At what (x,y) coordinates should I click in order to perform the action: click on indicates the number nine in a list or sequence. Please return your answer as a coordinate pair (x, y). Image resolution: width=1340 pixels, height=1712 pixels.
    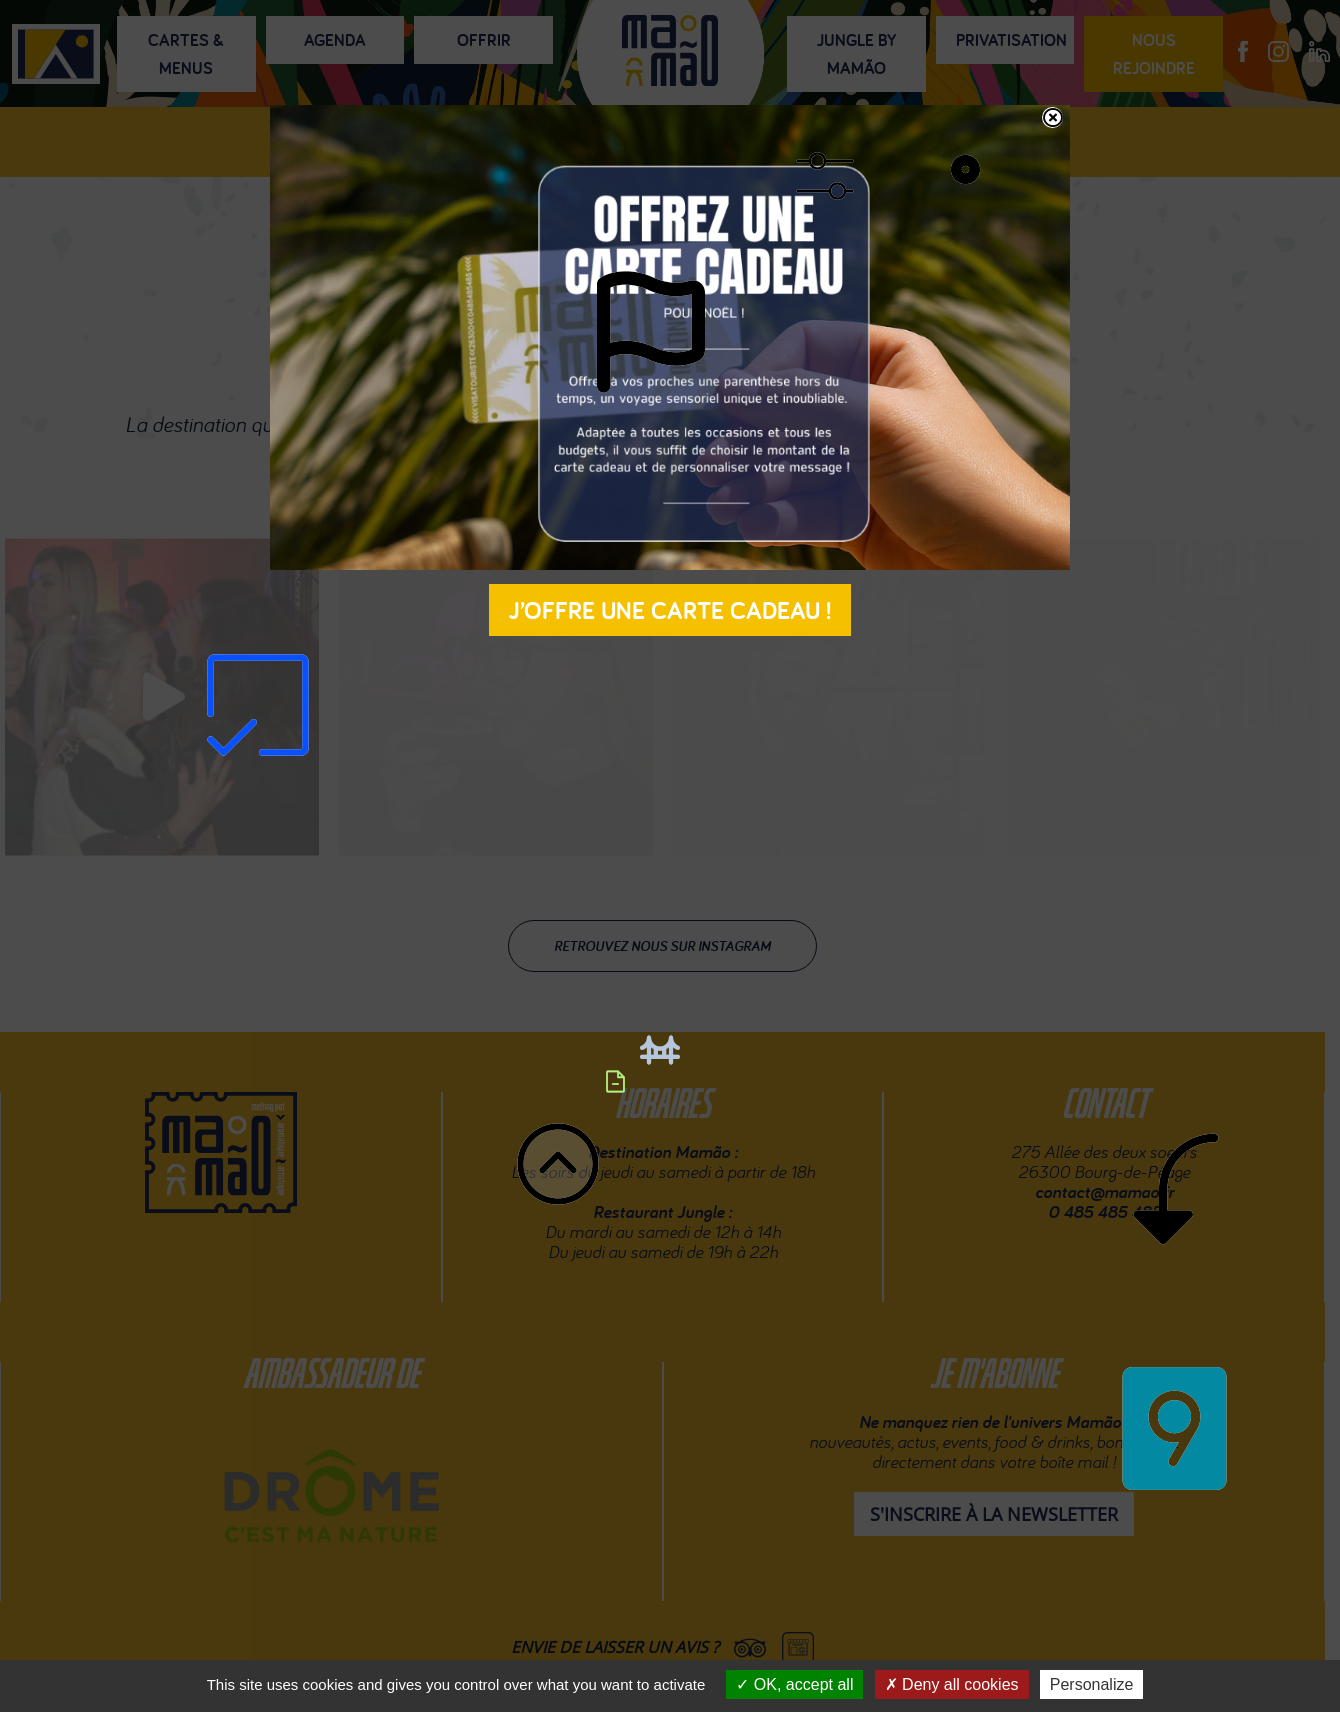
    Looking at the image, I should click on (1174, 1428).